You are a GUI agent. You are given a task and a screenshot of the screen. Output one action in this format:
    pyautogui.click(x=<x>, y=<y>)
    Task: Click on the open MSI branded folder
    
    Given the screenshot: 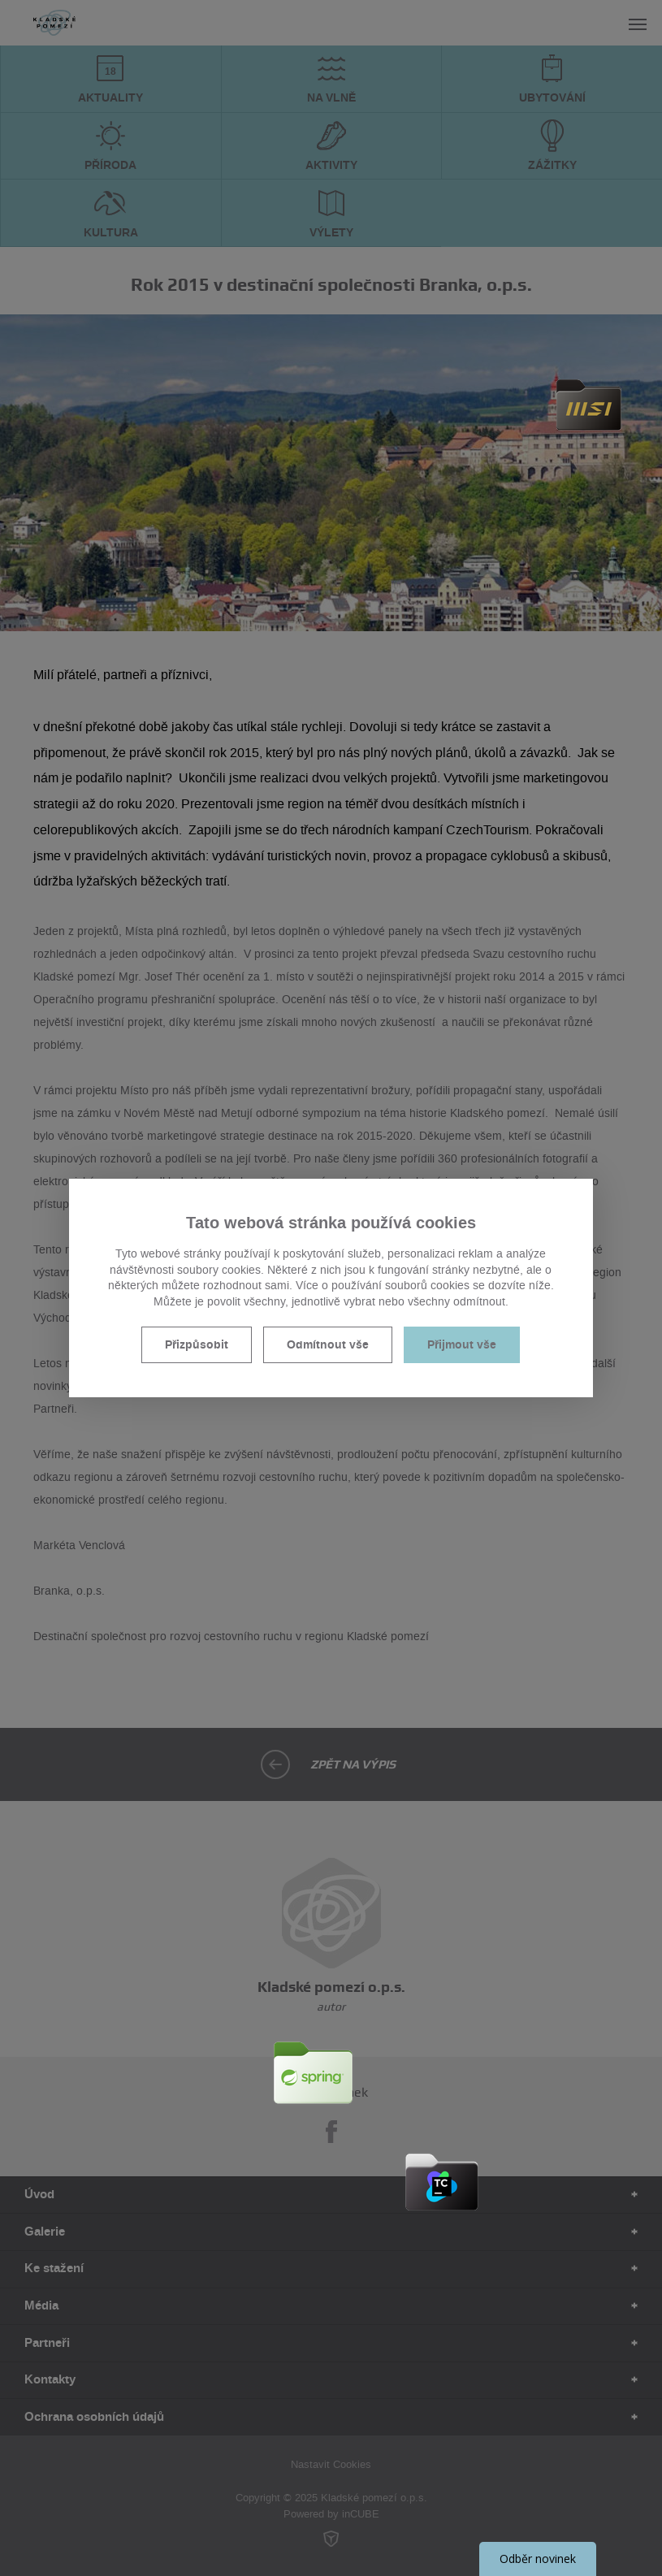 What is the action you would take?
    pyautogui.click(x=588, y=406)
    